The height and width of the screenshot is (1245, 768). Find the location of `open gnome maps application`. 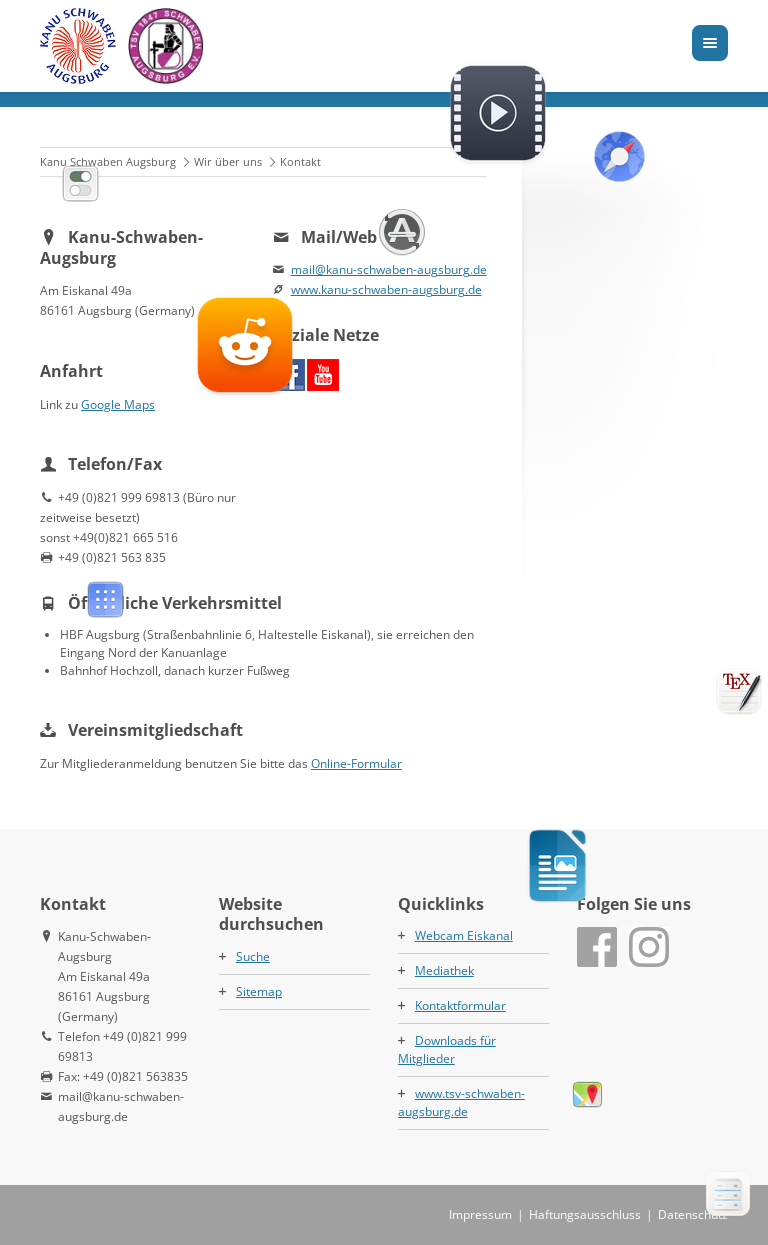

open gnome maps application is located at coordinates (587, 1094).